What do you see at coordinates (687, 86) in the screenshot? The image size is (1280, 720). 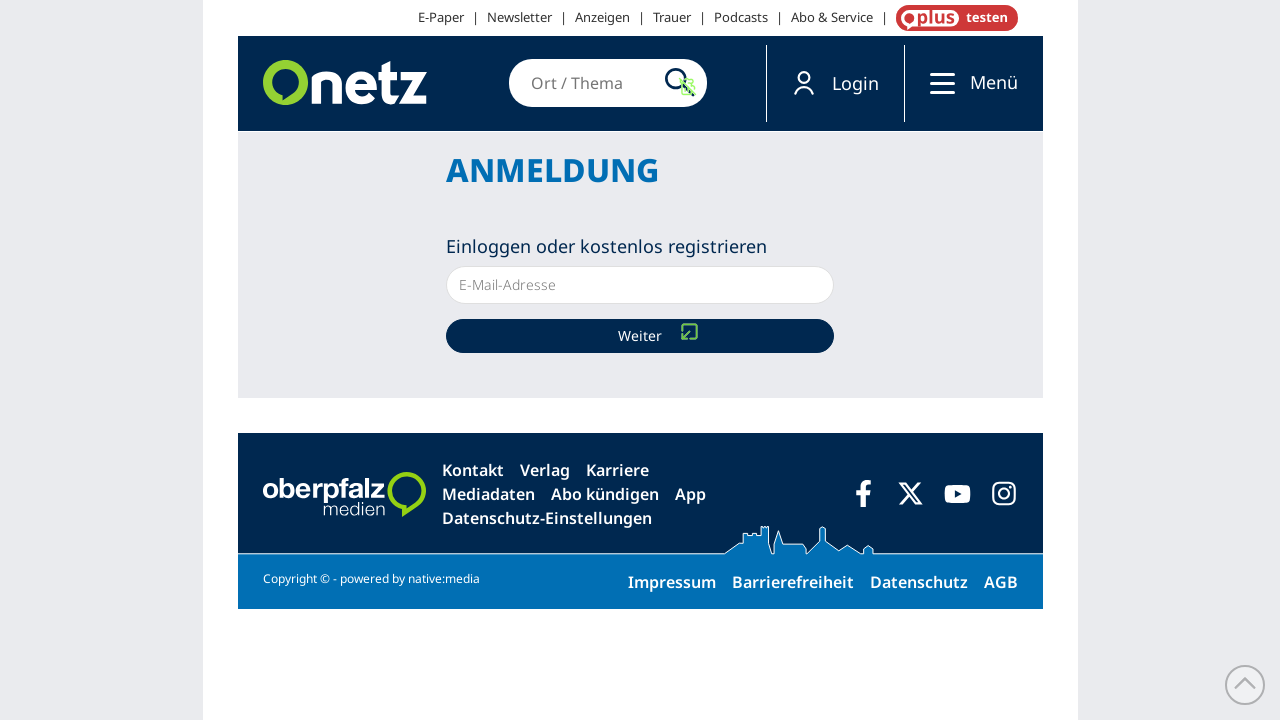 I see `indicates alcohol-free option or venue` at bounding box center [687, 86].